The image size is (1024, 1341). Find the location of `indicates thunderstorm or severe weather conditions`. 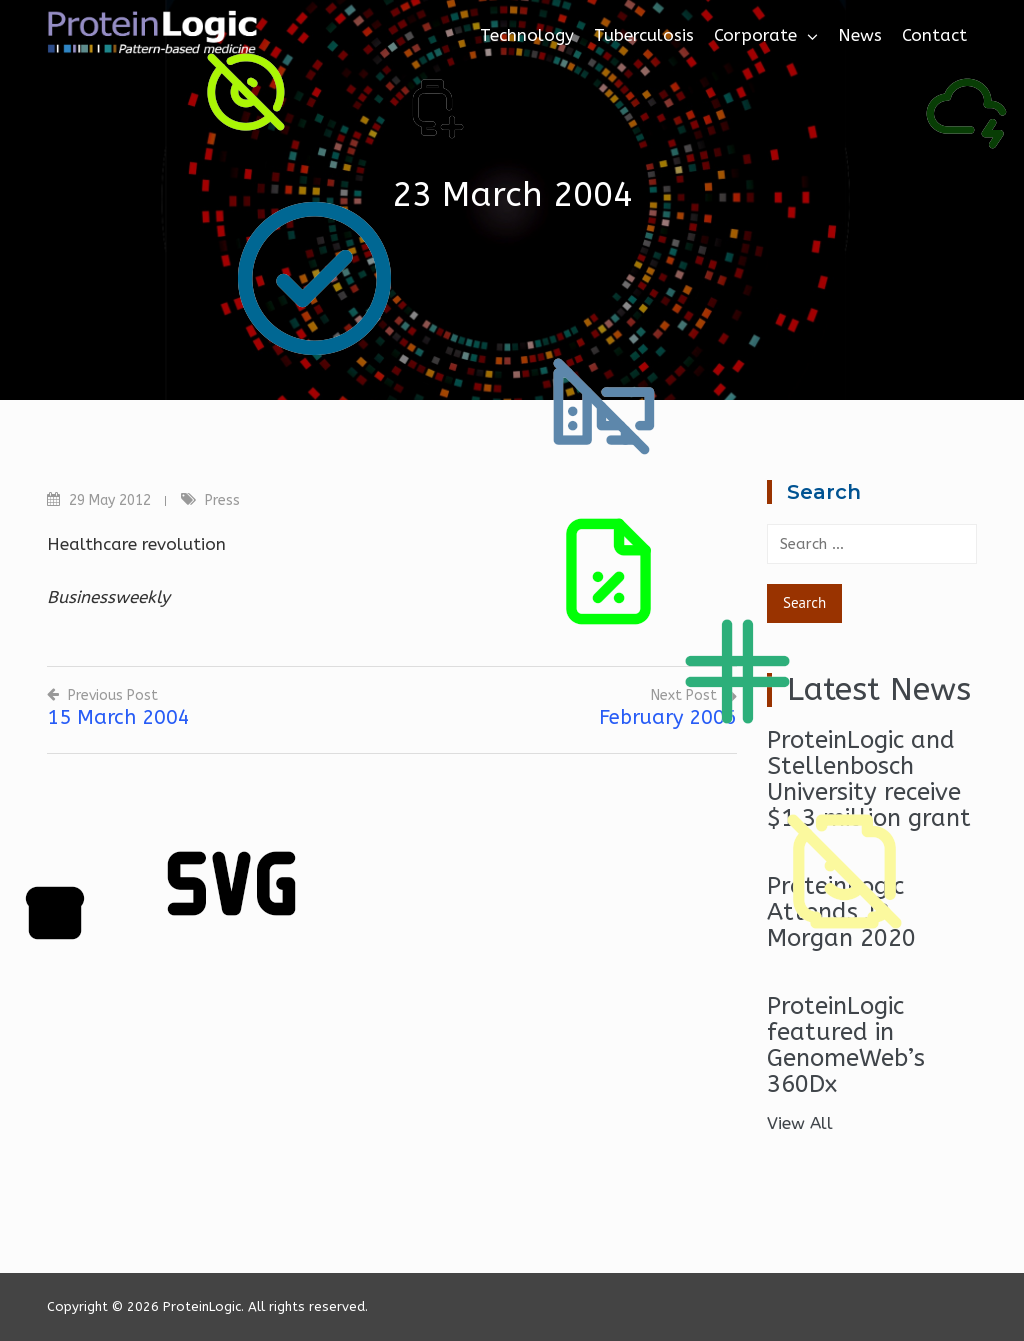

indicates thunderstorm or severe weather conditions is located at coordinates (967, 108).